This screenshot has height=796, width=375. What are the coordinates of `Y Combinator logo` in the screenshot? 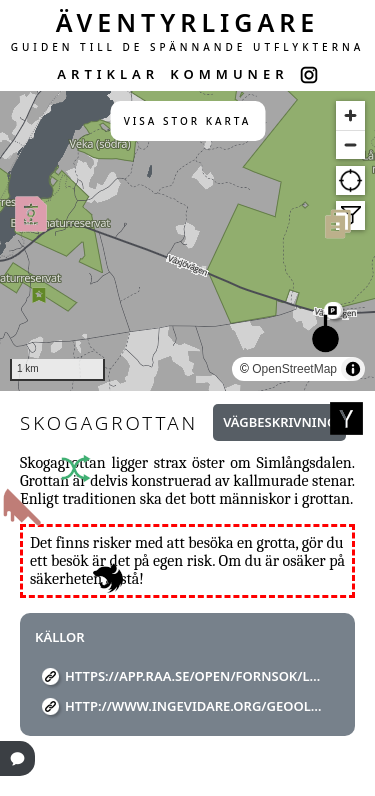 It's located at (346, 418).